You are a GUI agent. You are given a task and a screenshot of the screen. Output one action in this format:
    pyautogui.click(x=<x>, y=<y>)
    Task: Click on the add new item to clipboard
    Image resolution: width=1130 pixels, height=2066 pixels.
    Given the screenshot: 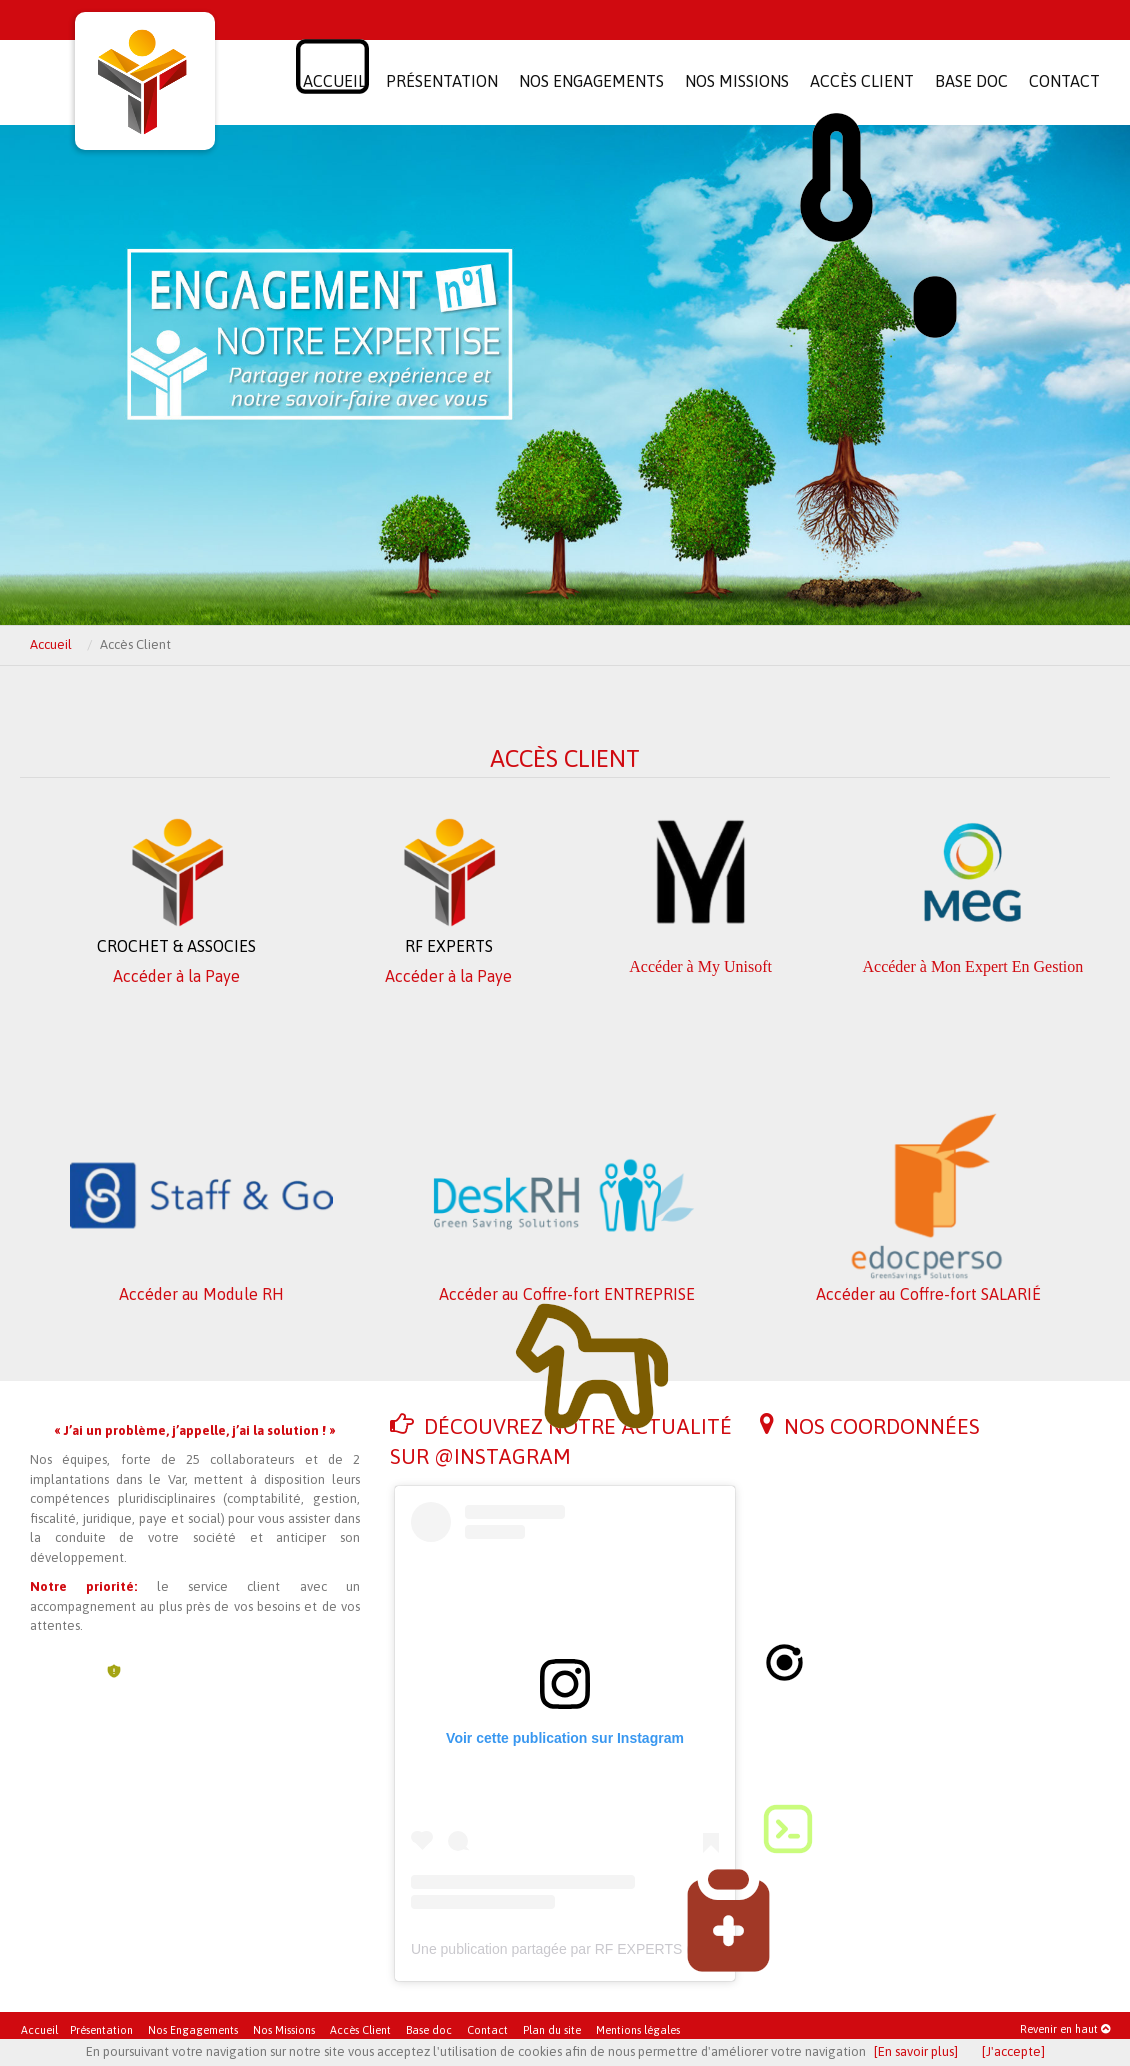 What is the action you would take?
    pyautogui.click(x=728, y=1920)
    